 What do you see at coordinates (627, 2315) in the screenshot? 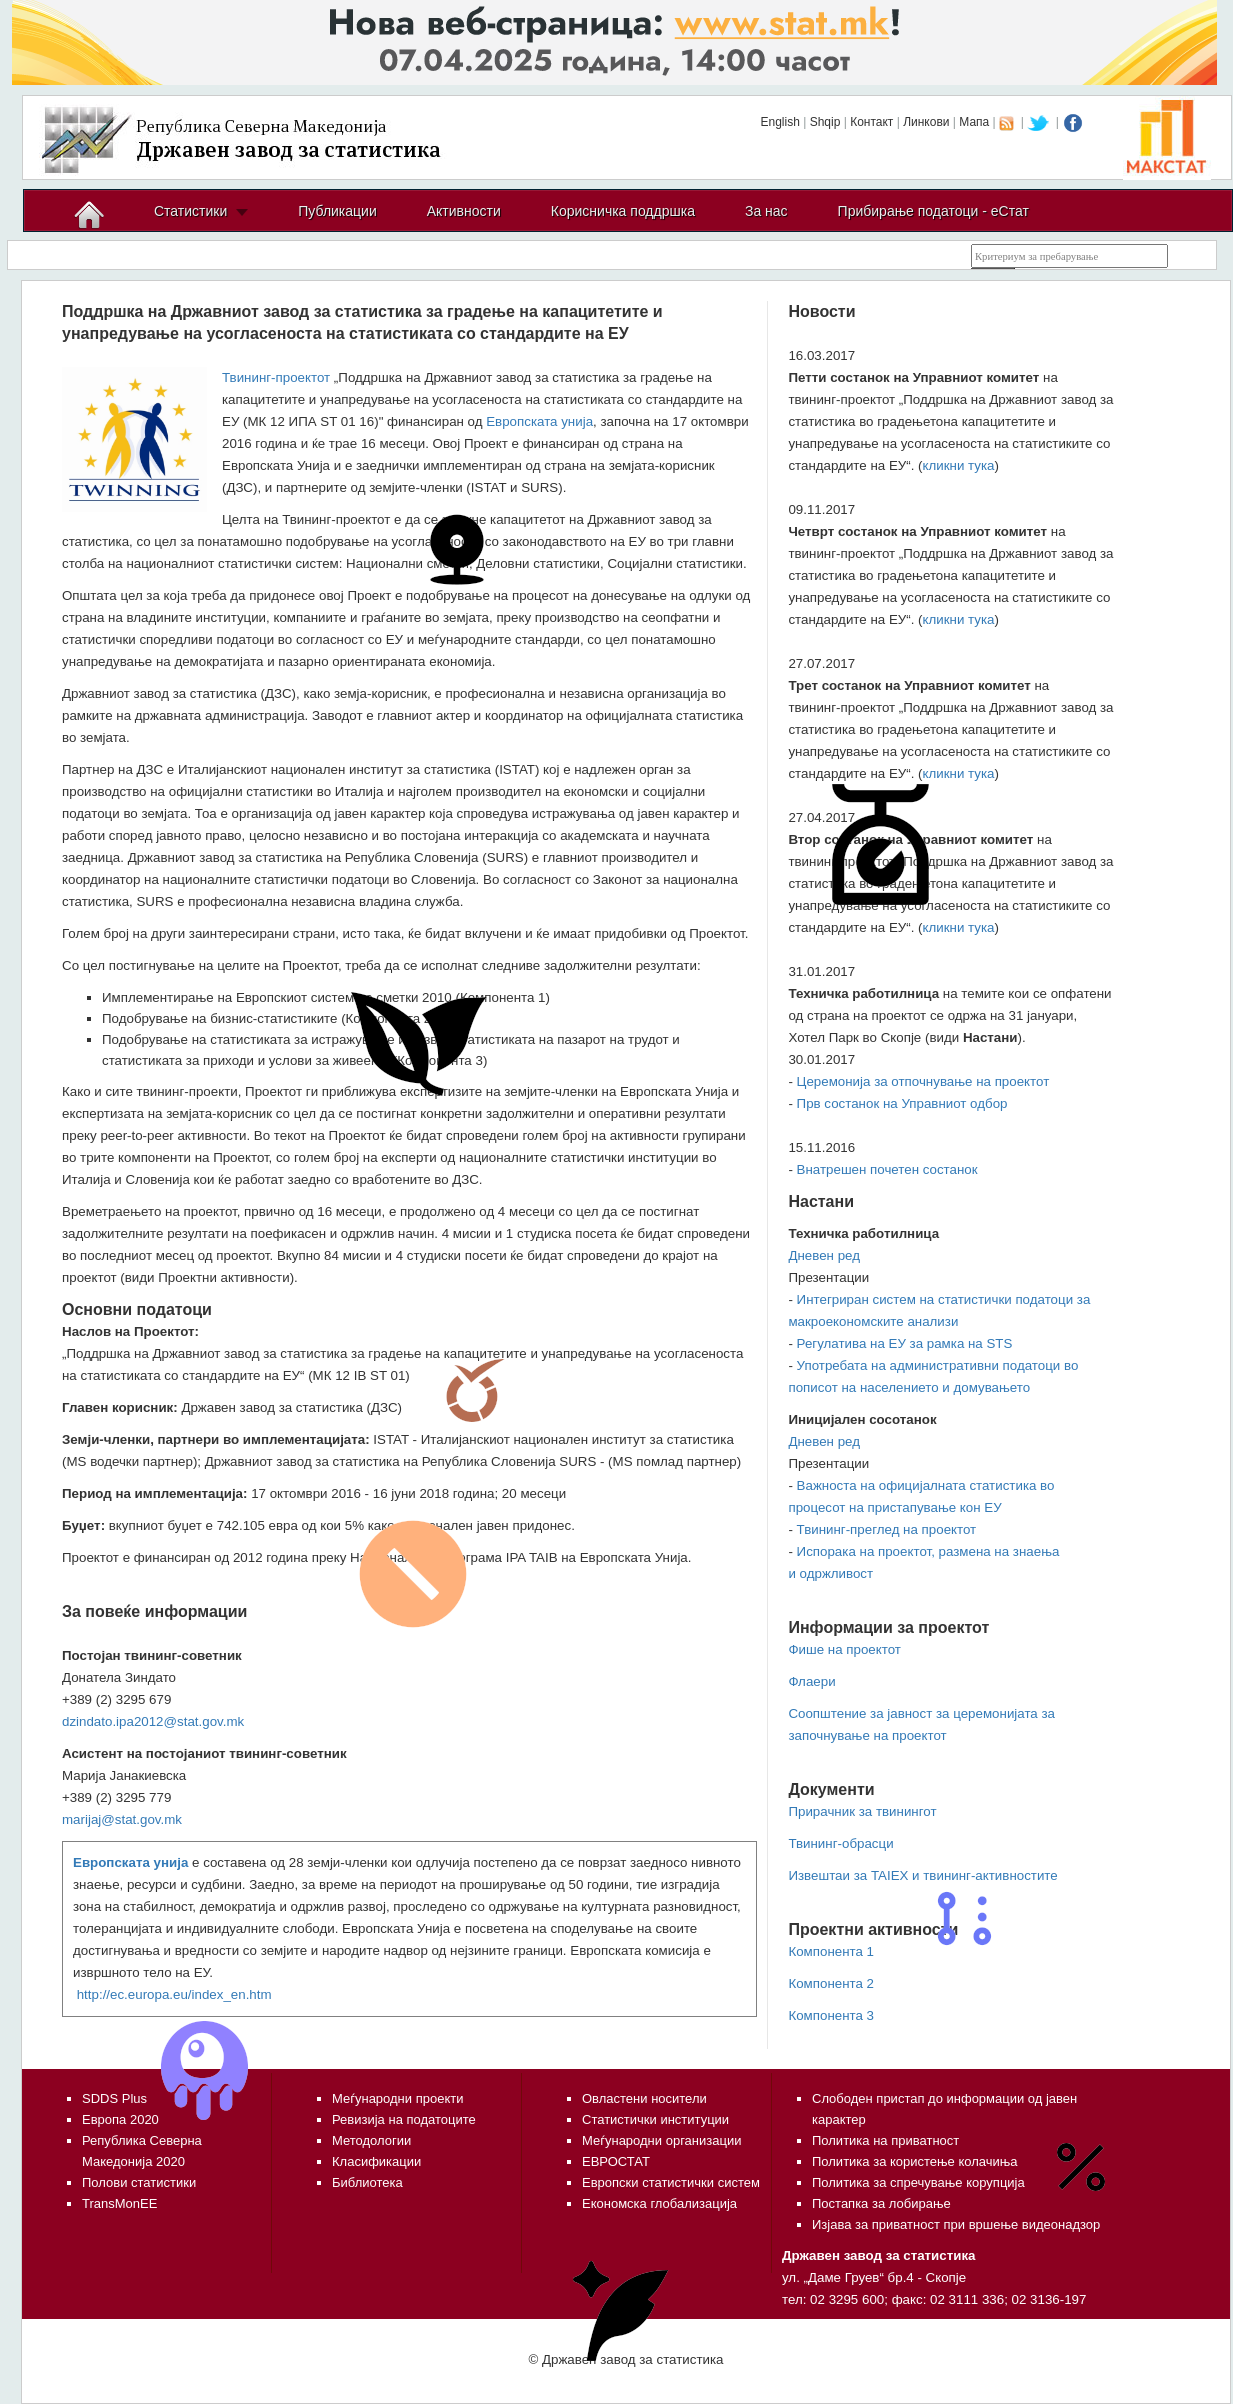
I see `compose with AI writing assistance` at bounding box center [627, 2315].